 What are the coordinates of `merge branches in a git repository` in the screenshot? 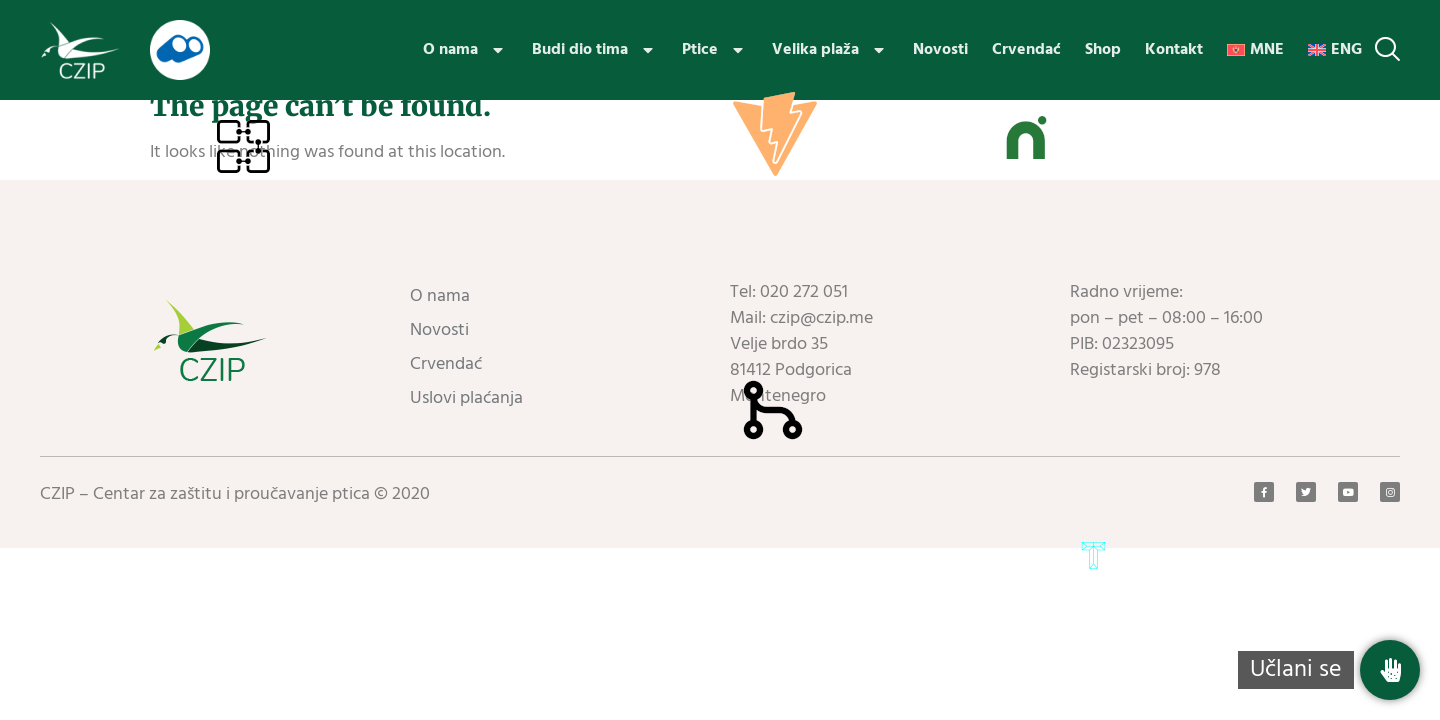 It's located at (773, 410).